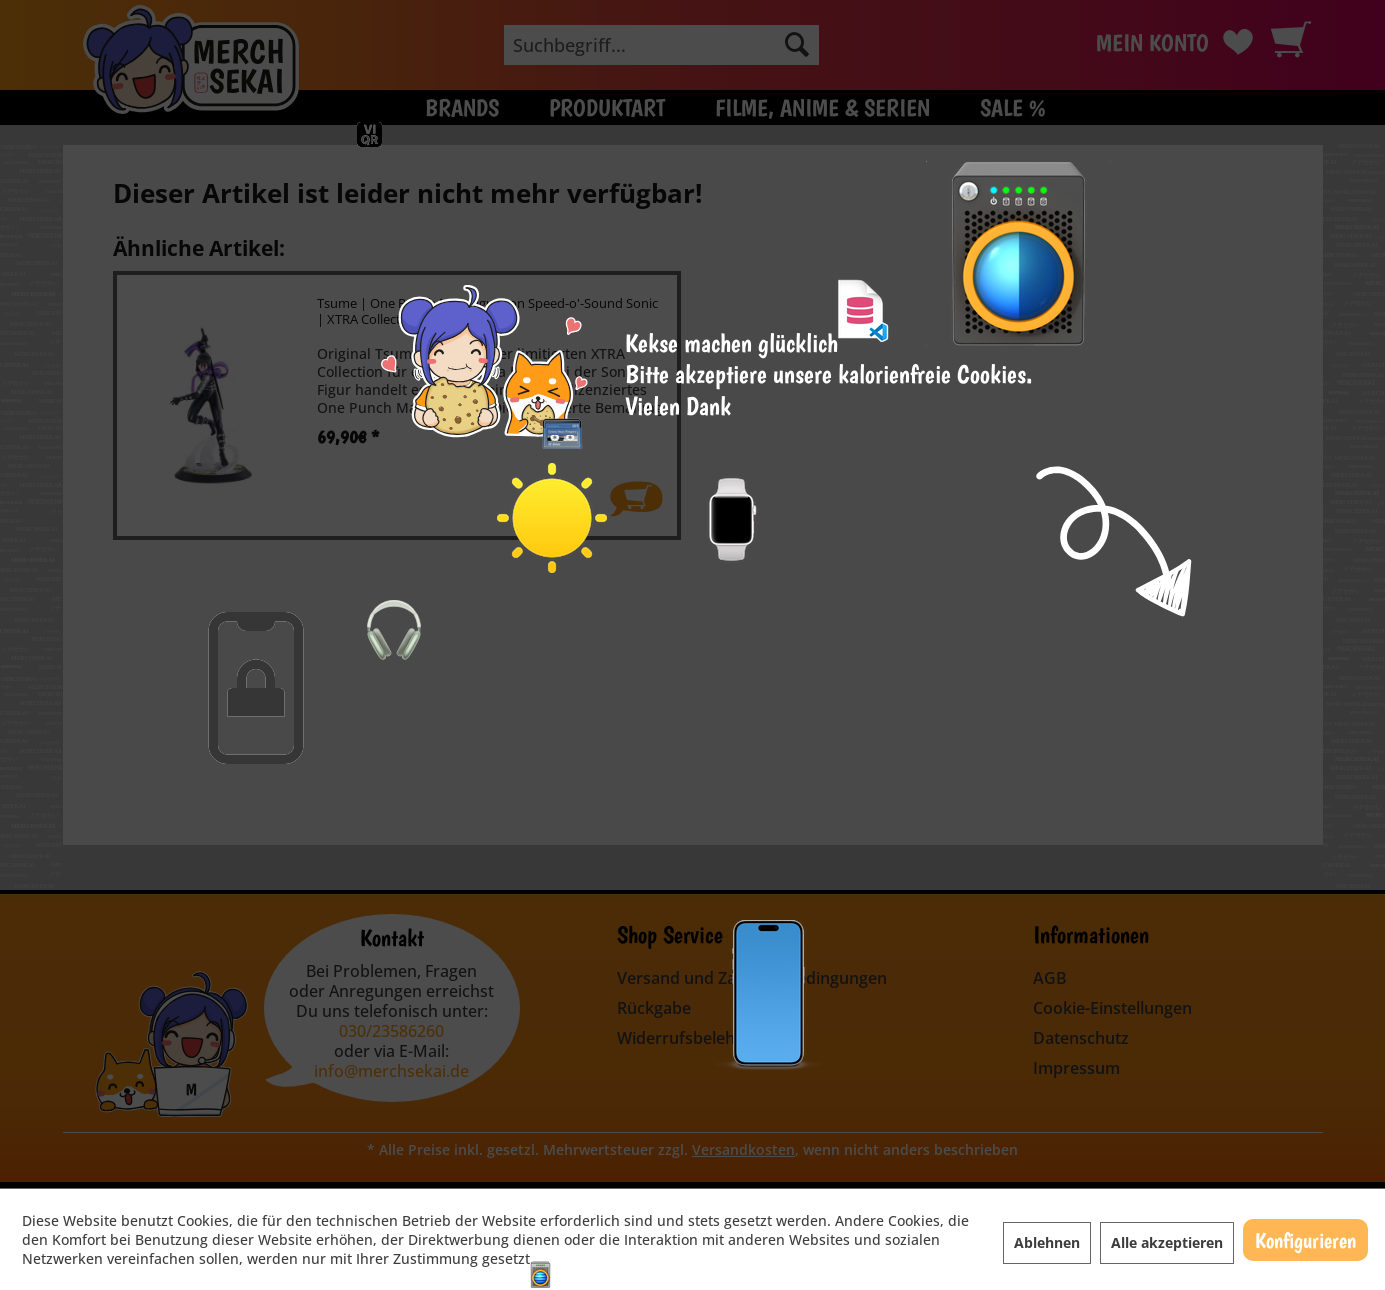  Describe the element at coordinates (731, 519) in the screenshot. I see `apple watch series 2 device icon` at that location.